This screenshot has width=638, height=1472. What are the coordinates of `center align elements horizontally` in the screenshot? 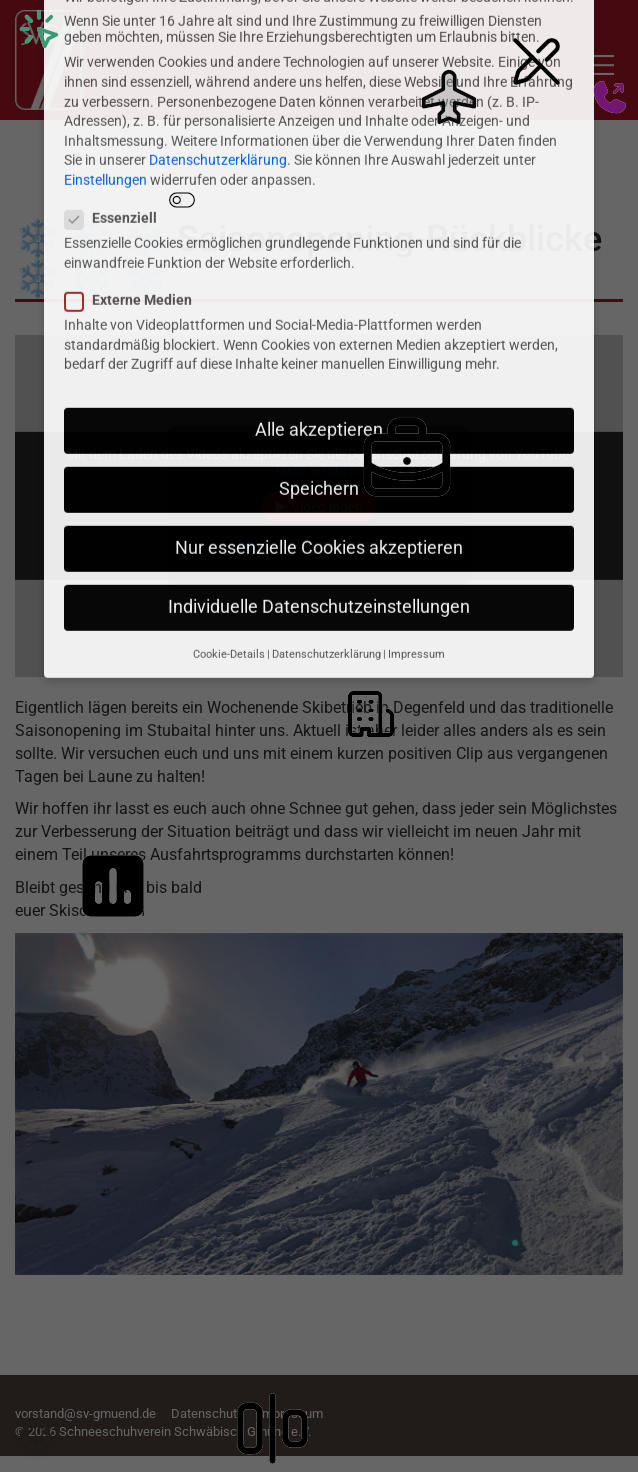 It's located at (272, 1428).